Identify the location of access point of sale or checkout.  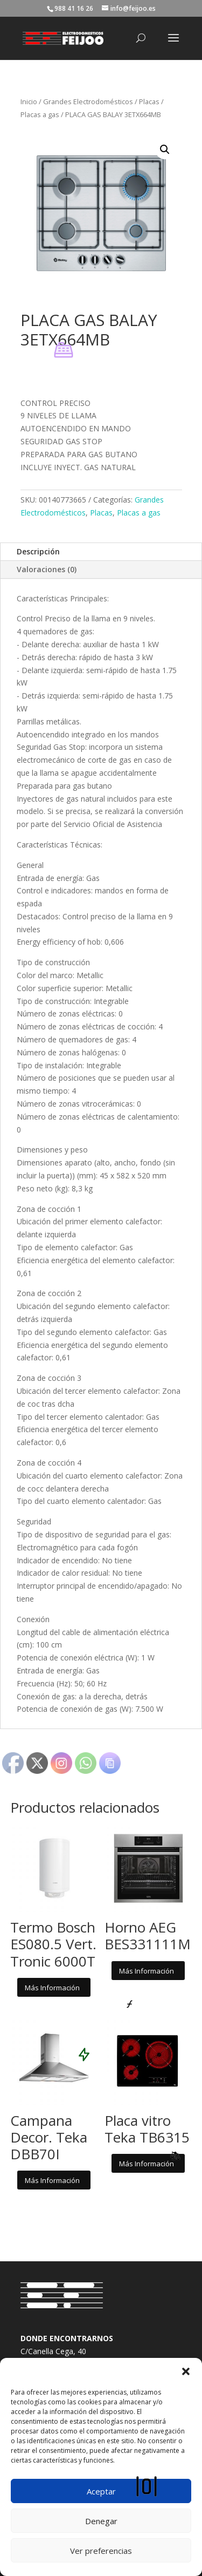
(64, 351).